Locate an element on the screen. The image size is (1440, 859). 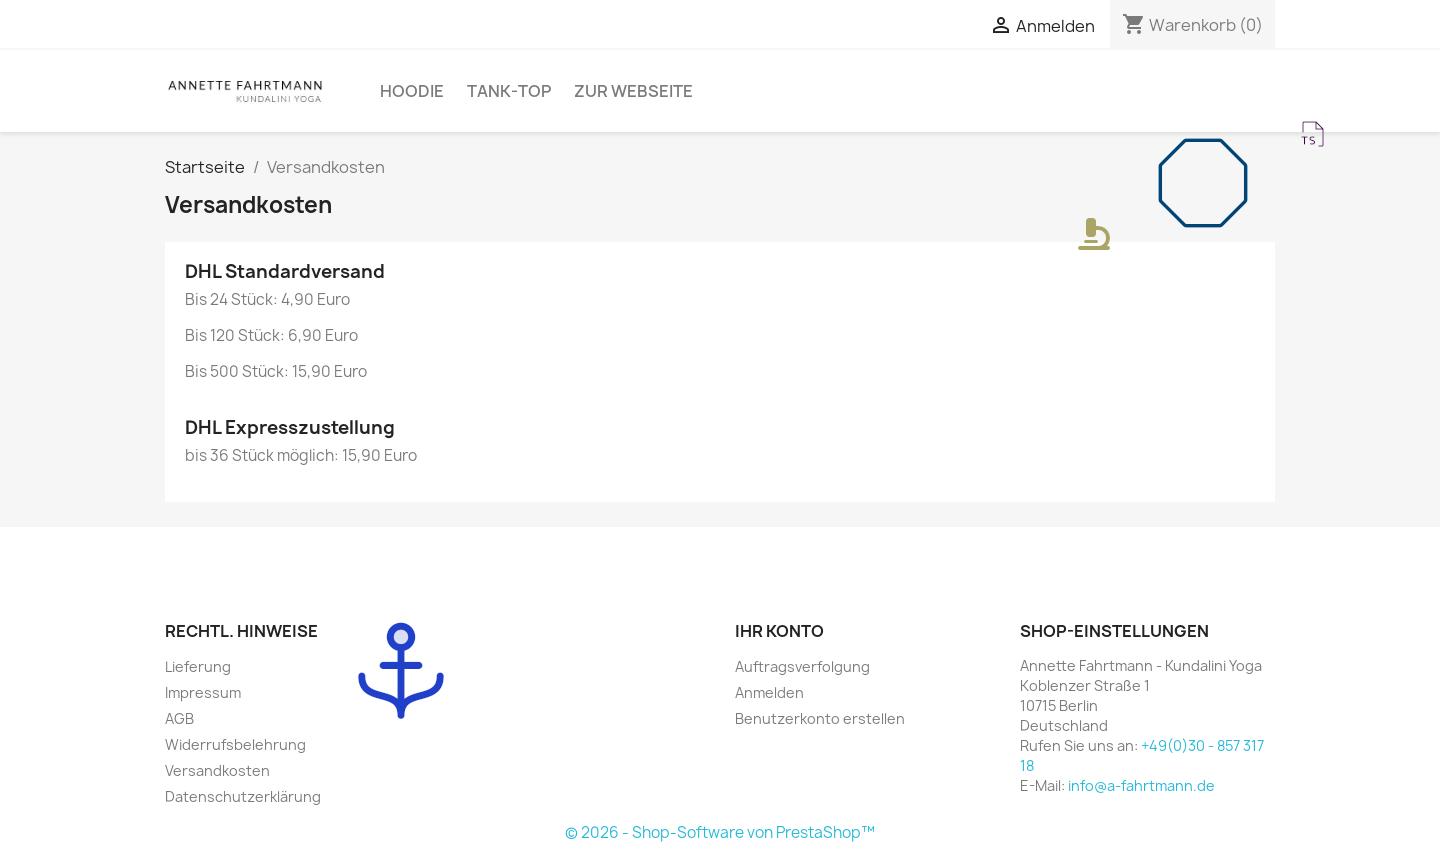
anchor a floating element or panel in place is located at coordinates (401, 669).